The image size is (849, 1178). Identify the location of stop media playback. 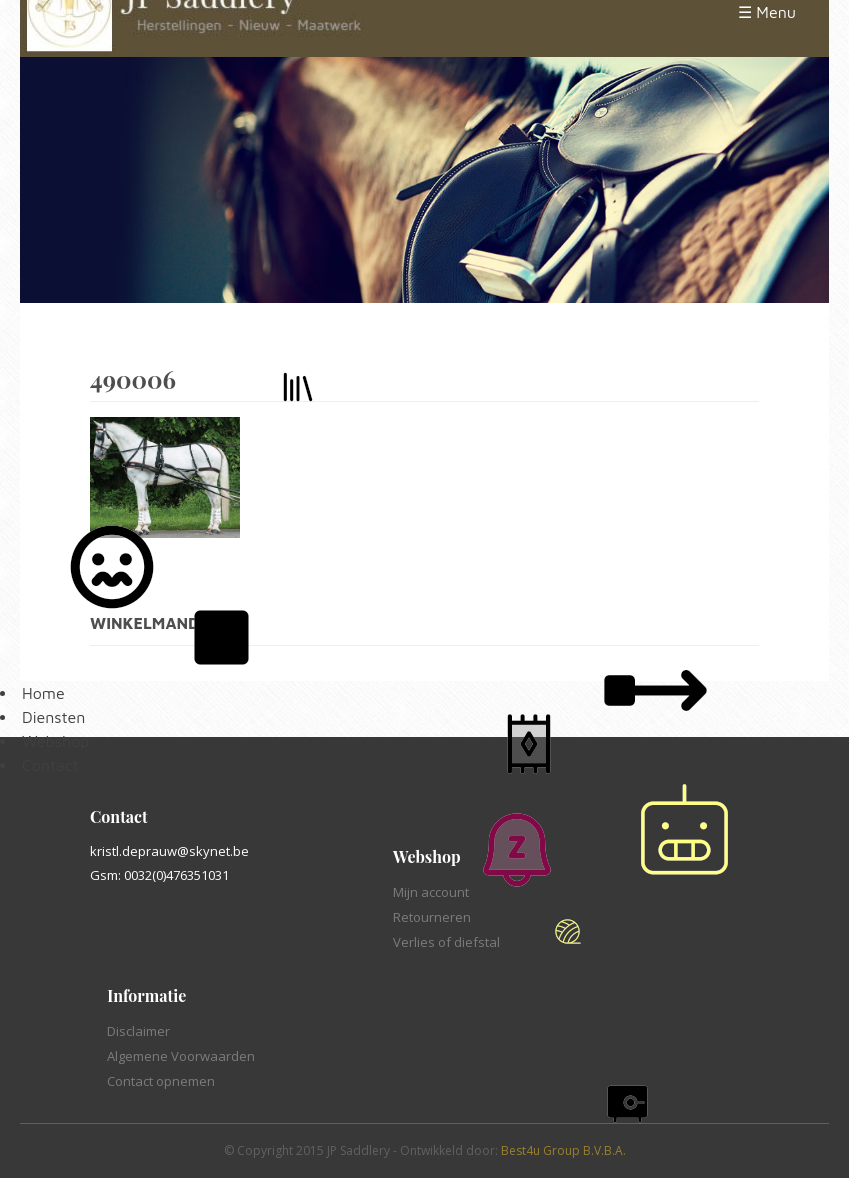
(221, 637).